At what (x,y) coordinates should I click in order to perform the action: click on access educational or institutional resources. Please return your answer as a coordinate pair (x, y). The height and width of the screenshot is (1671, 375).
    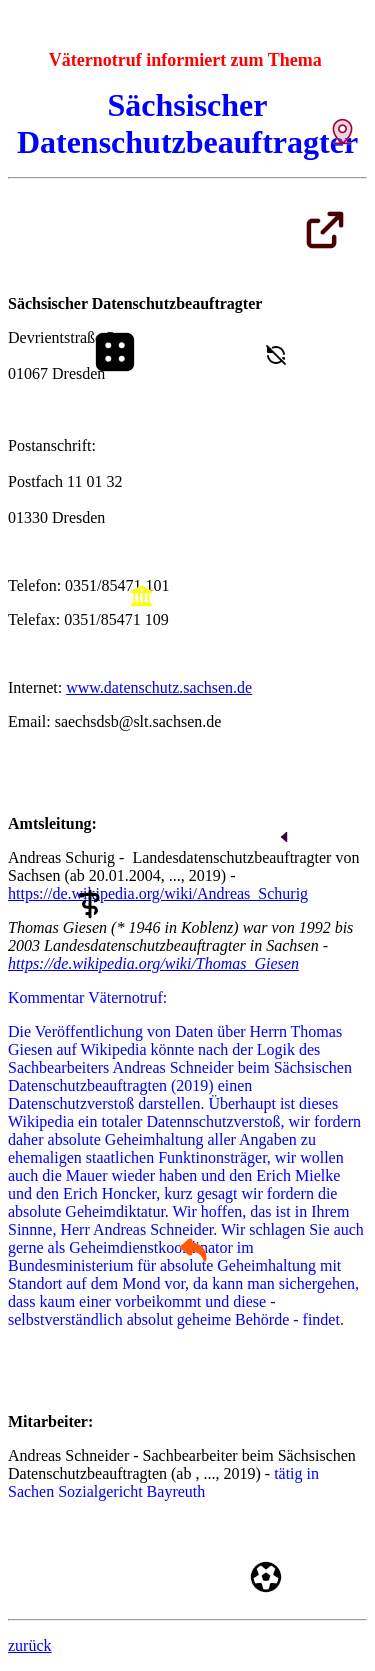
    Looking at the image, I should click on (141, 595).